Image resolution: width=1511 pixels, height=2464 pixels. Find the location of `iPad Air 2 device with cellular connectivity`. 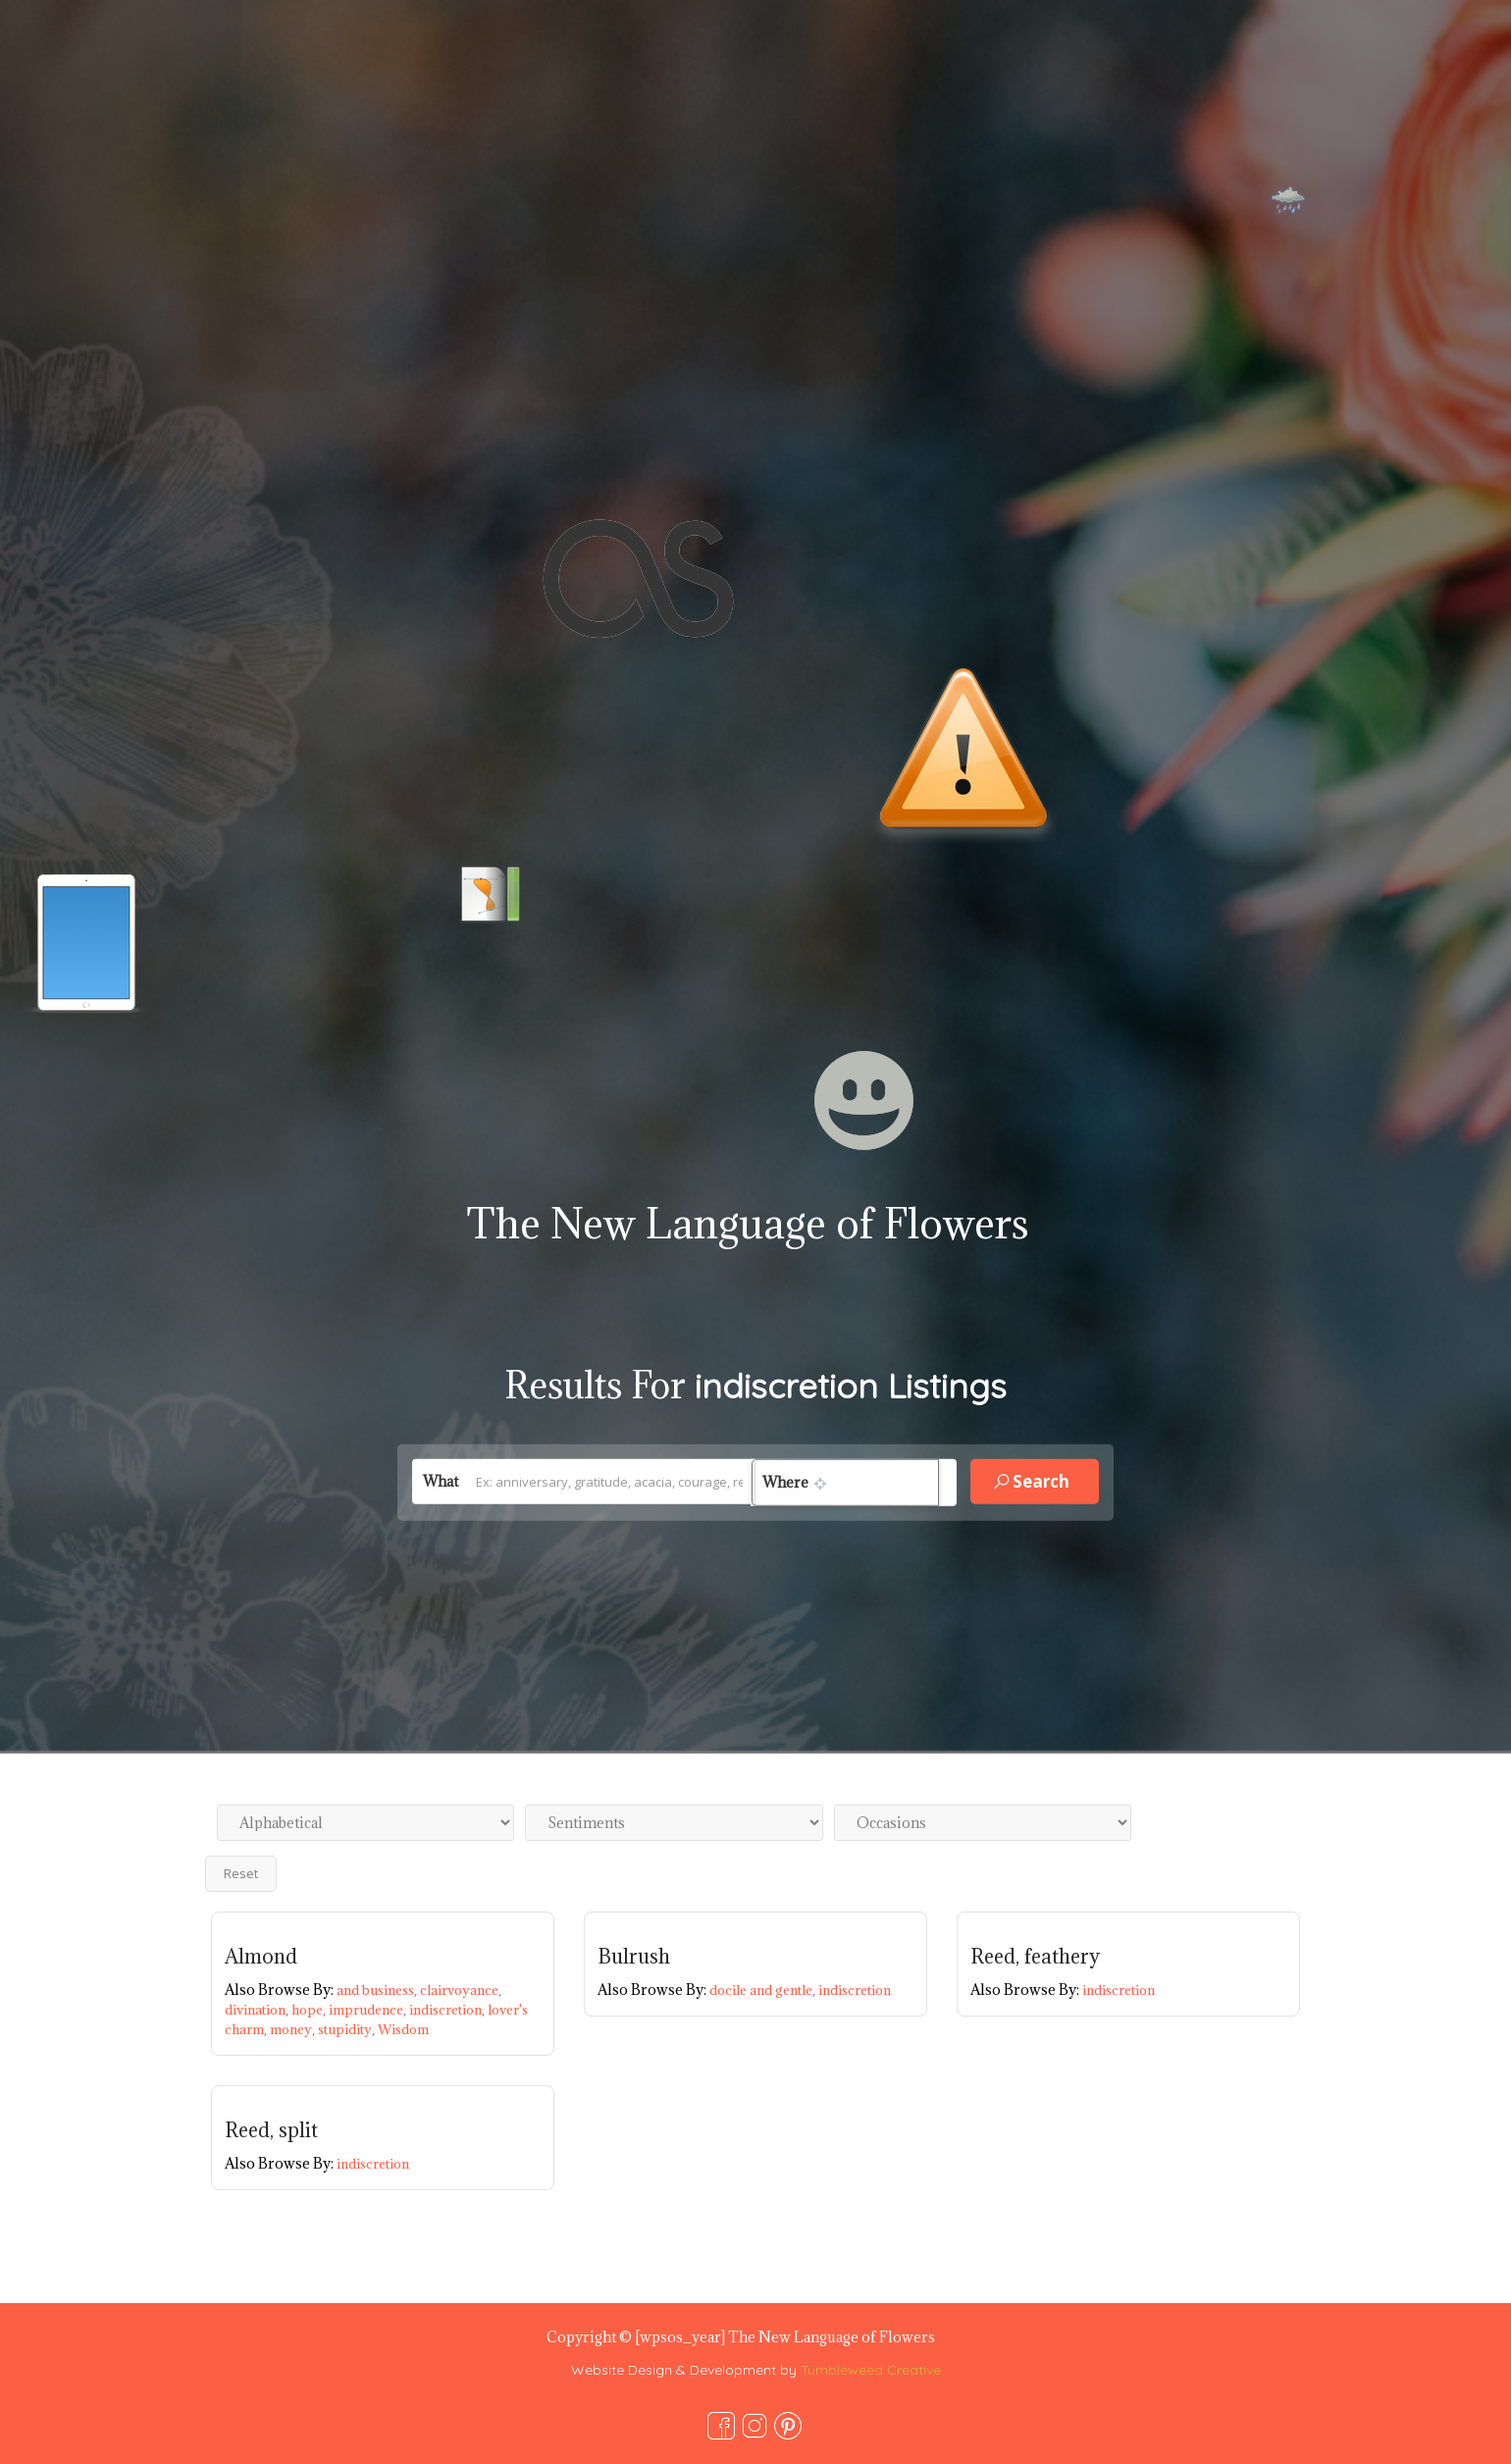

iPad Air 2 device with cellular connectivity is located at coordinates (86, 942).